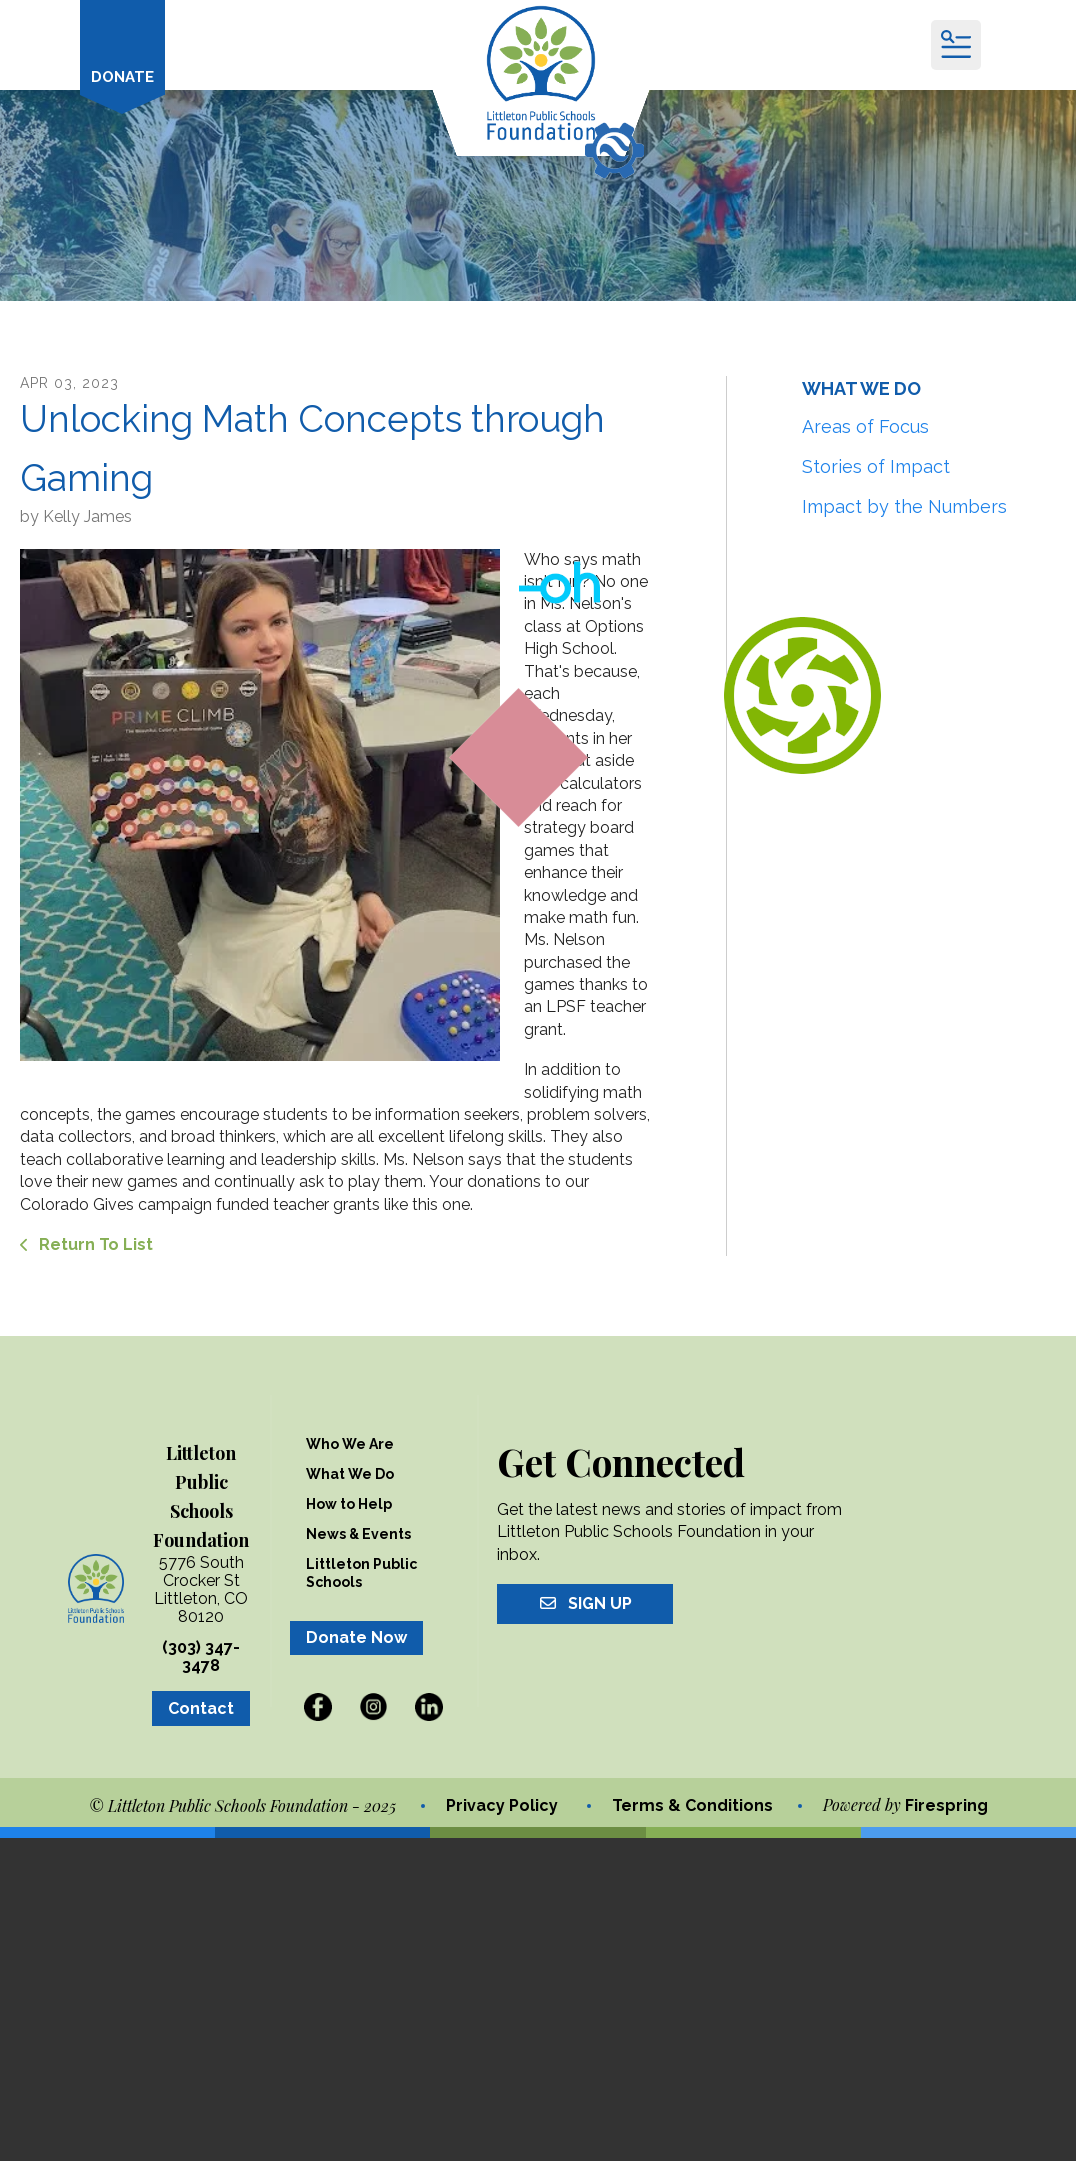 Image resolution: width=1076 pixels, height=2161 pixels. I want to click on quasar framework logo, so click(802, 695).